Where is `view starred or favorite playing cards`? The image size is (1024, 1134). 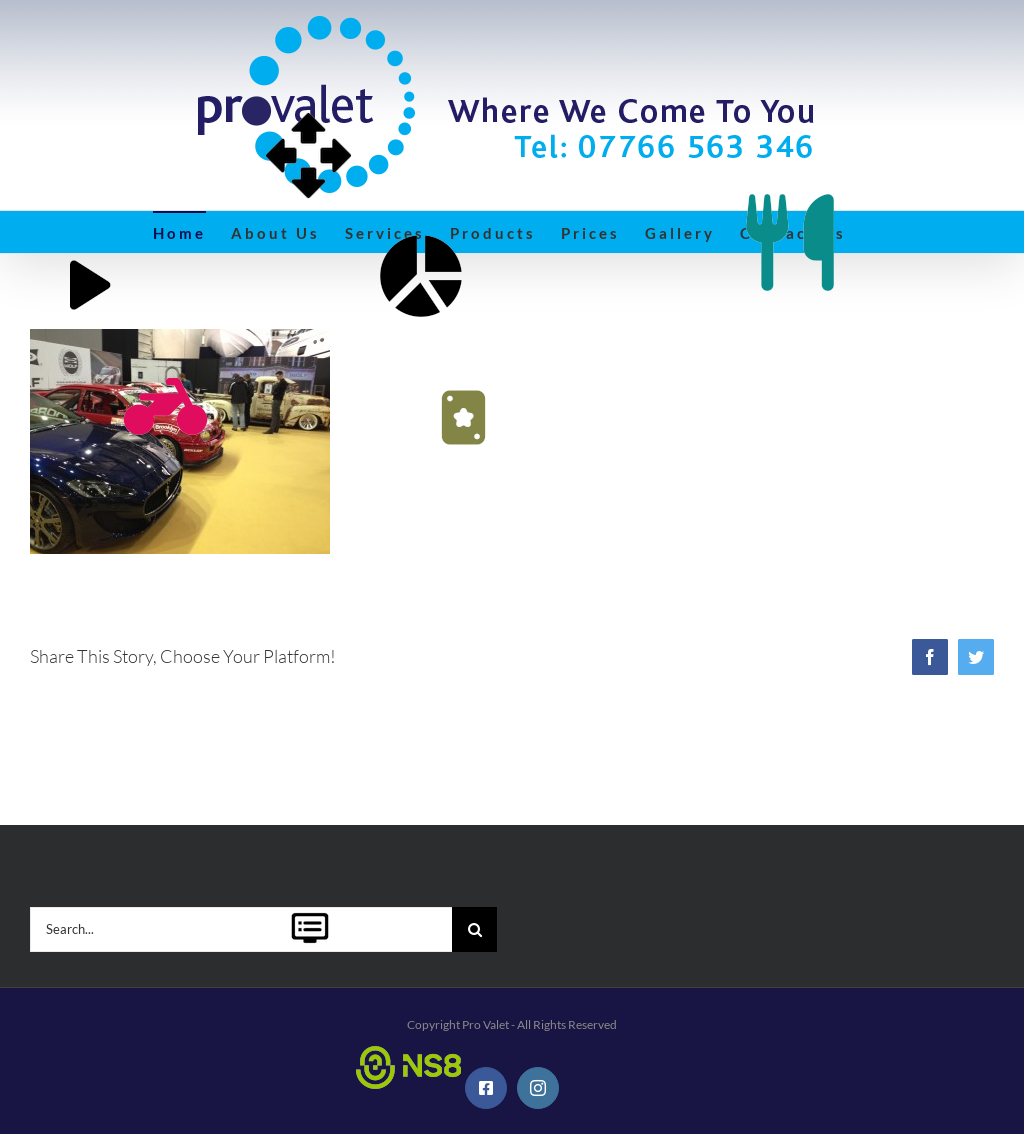
view starred or favorite playing cards is located at coordinates (463, 417).